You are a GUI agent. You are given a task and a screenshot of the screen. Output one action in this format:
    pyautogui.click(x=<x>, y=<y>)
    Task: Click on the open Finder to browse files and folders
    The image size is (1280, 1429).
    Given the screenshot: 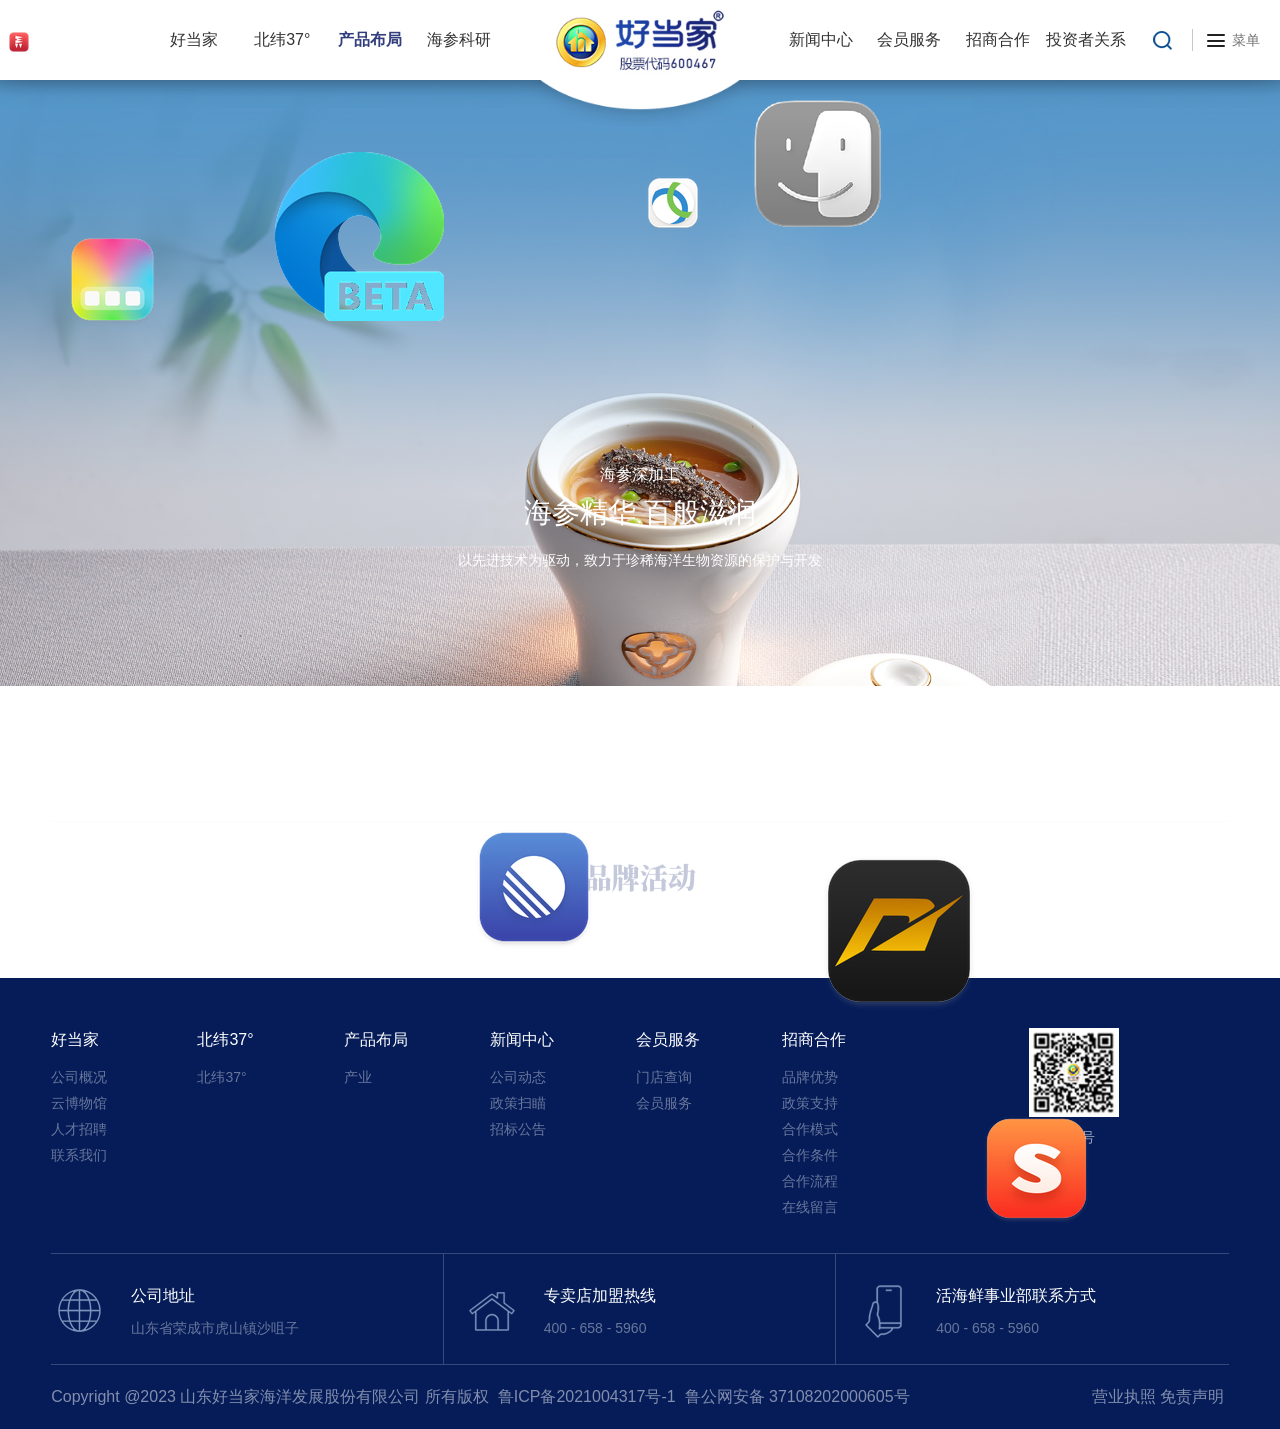 What is the action you would take?
    pyautogui.click(x=818, y=164)
    